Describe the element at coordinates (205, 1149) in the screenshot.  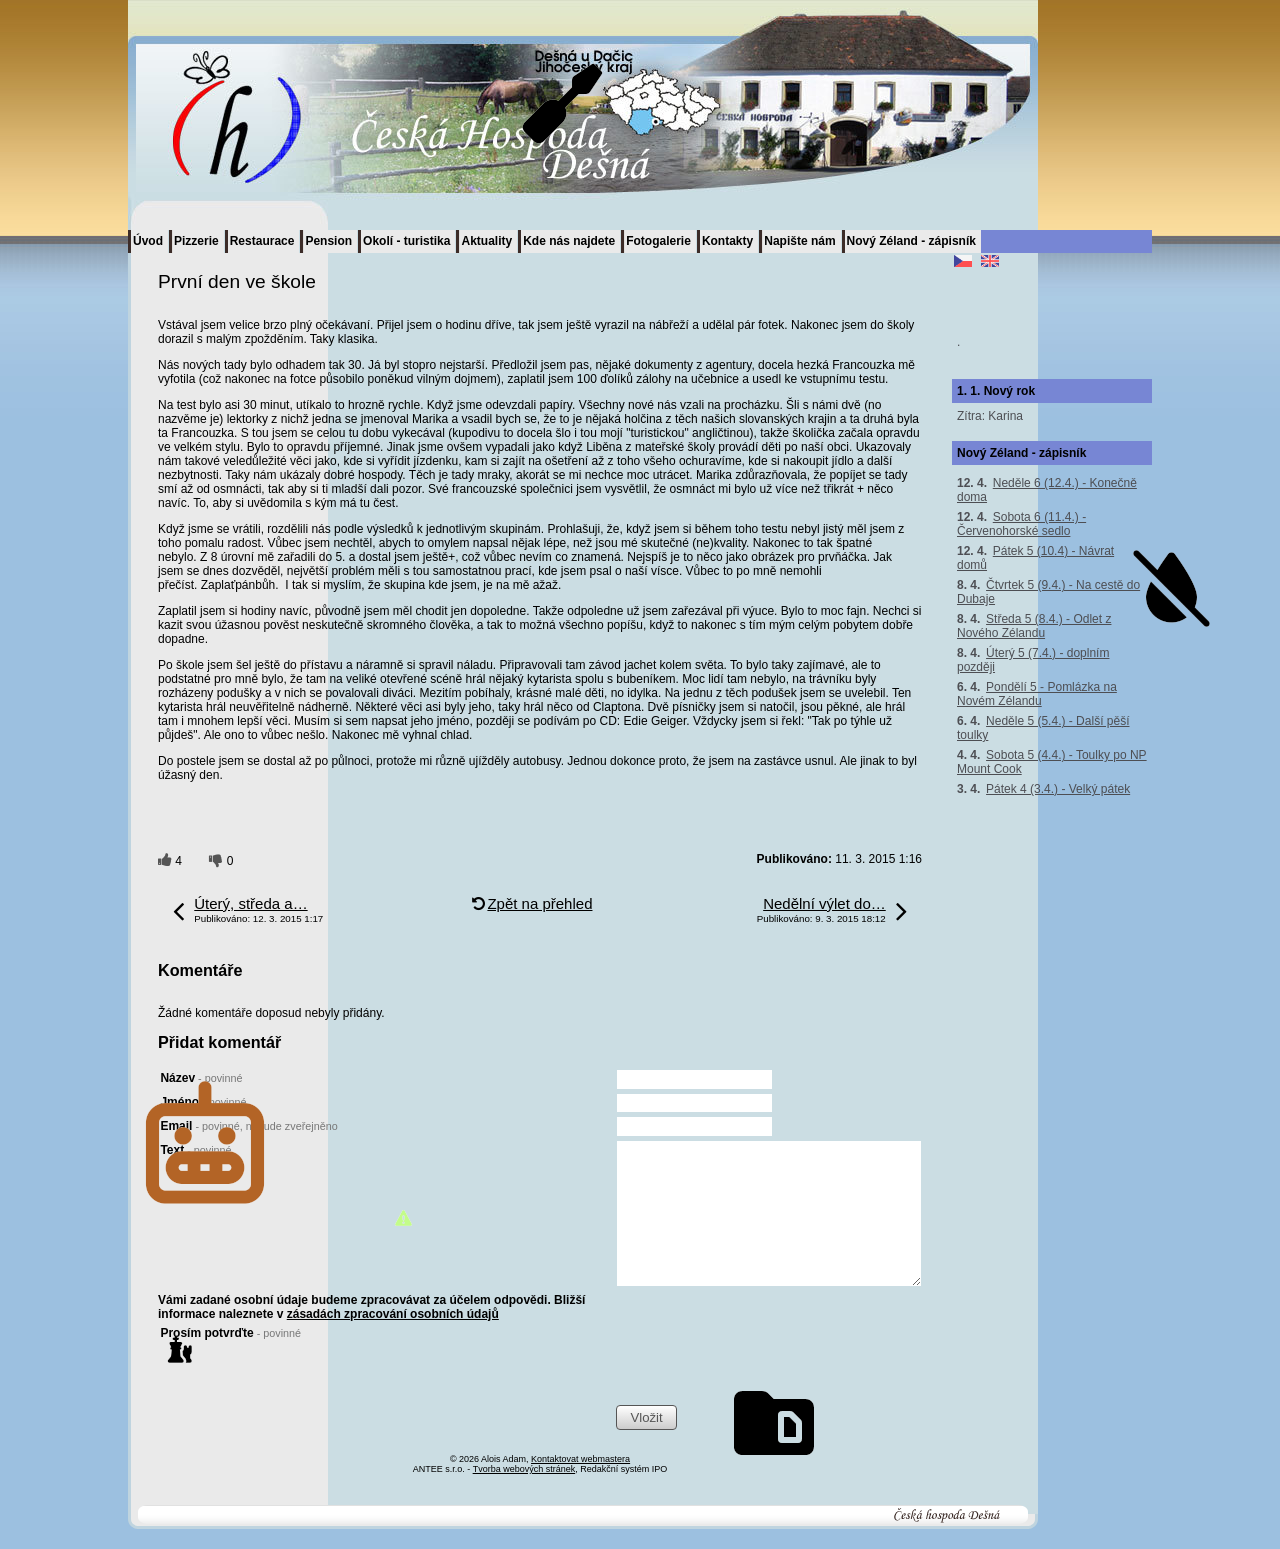
I see `access AI assistant or chatbot` at that location.